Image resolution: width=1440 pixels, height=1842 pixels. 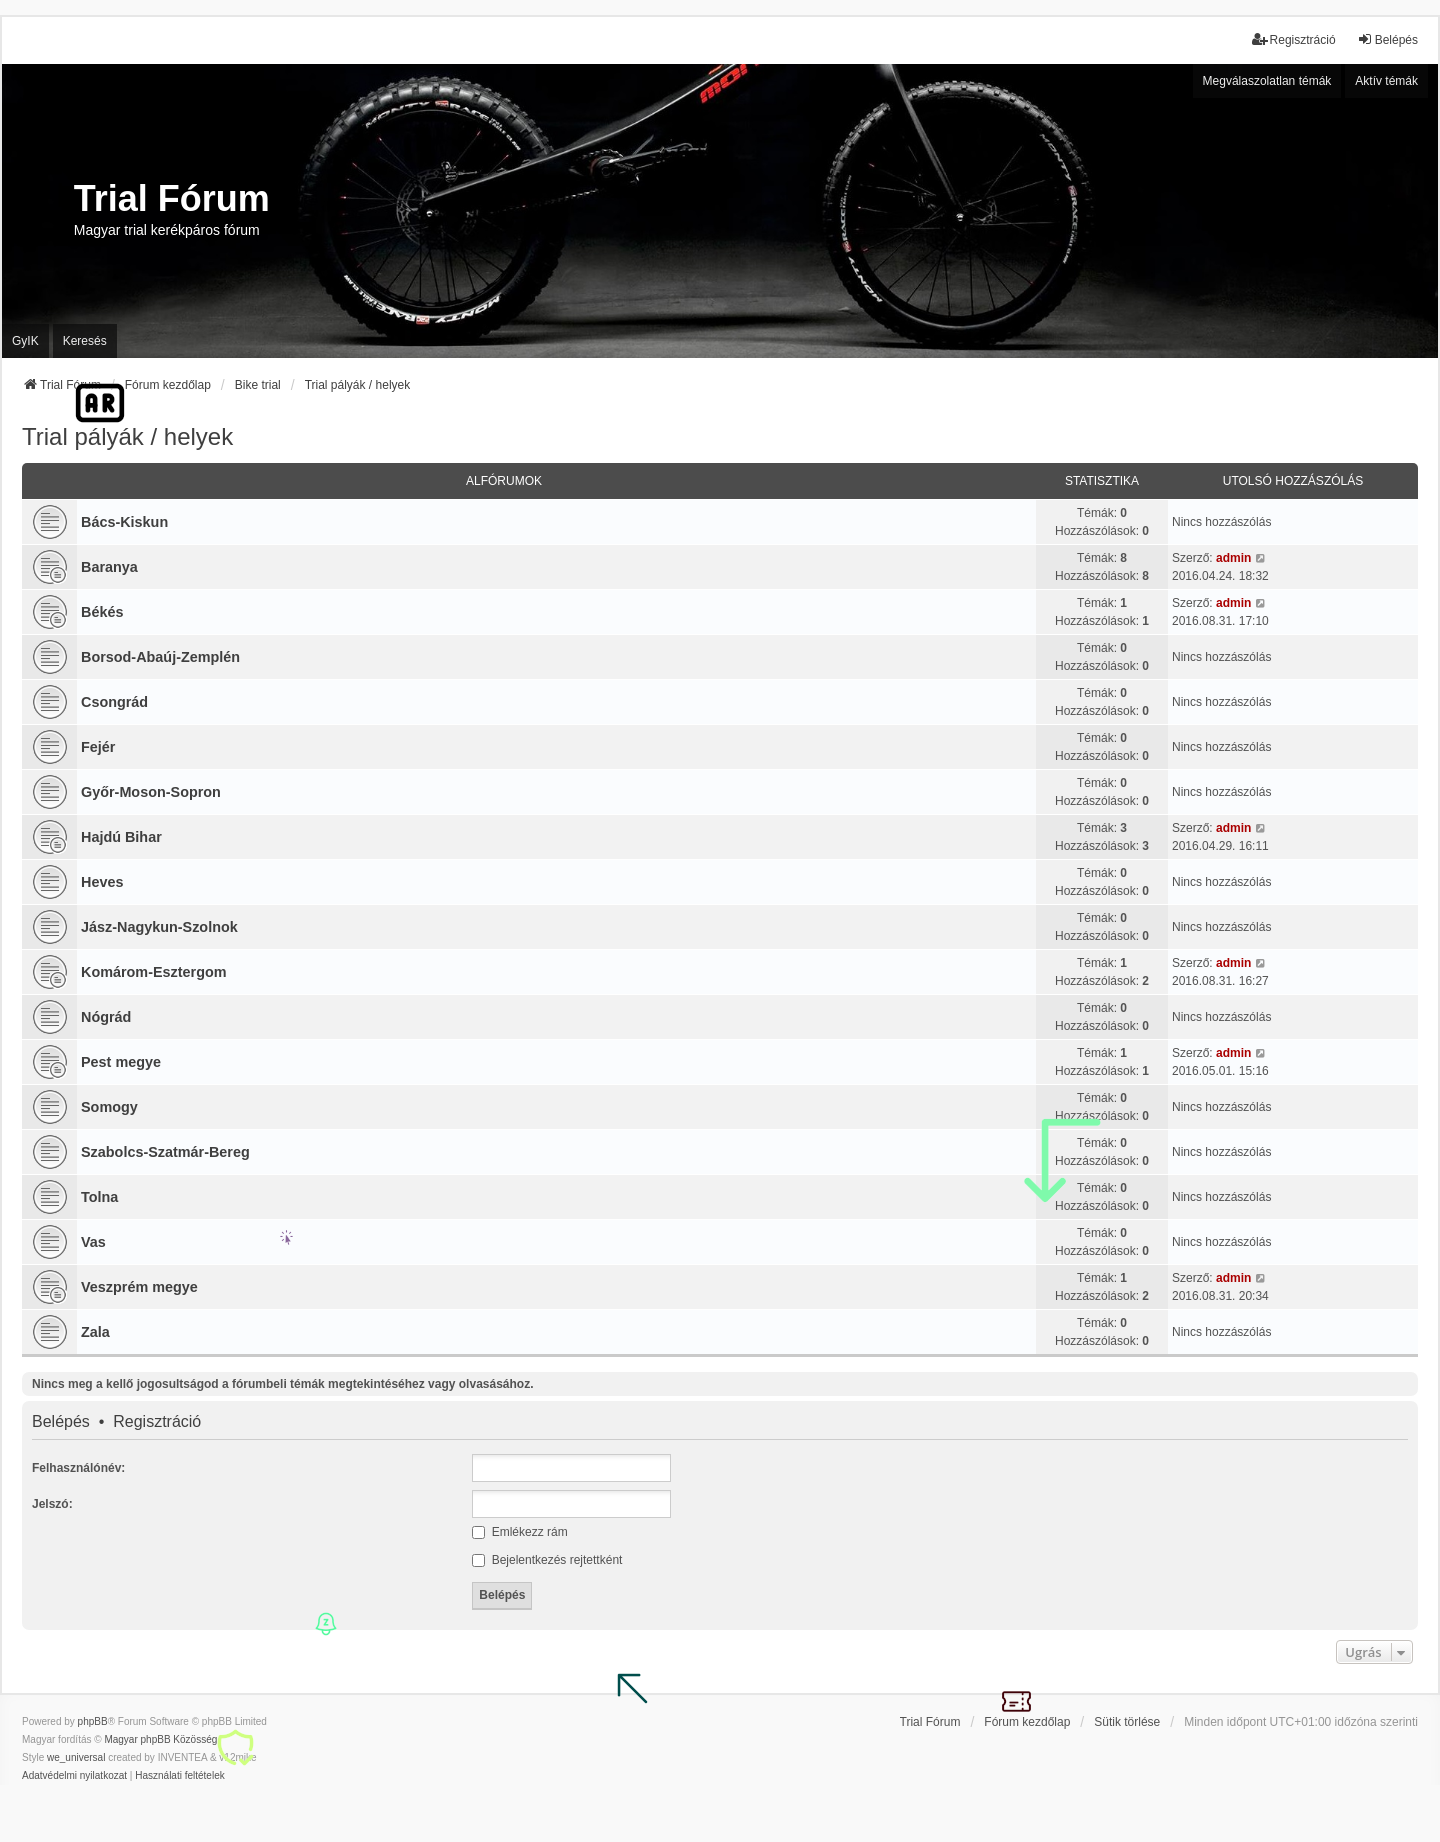 I want to click on navigate back and down in a menu hierarchy, so click(x=1062, y=1160).